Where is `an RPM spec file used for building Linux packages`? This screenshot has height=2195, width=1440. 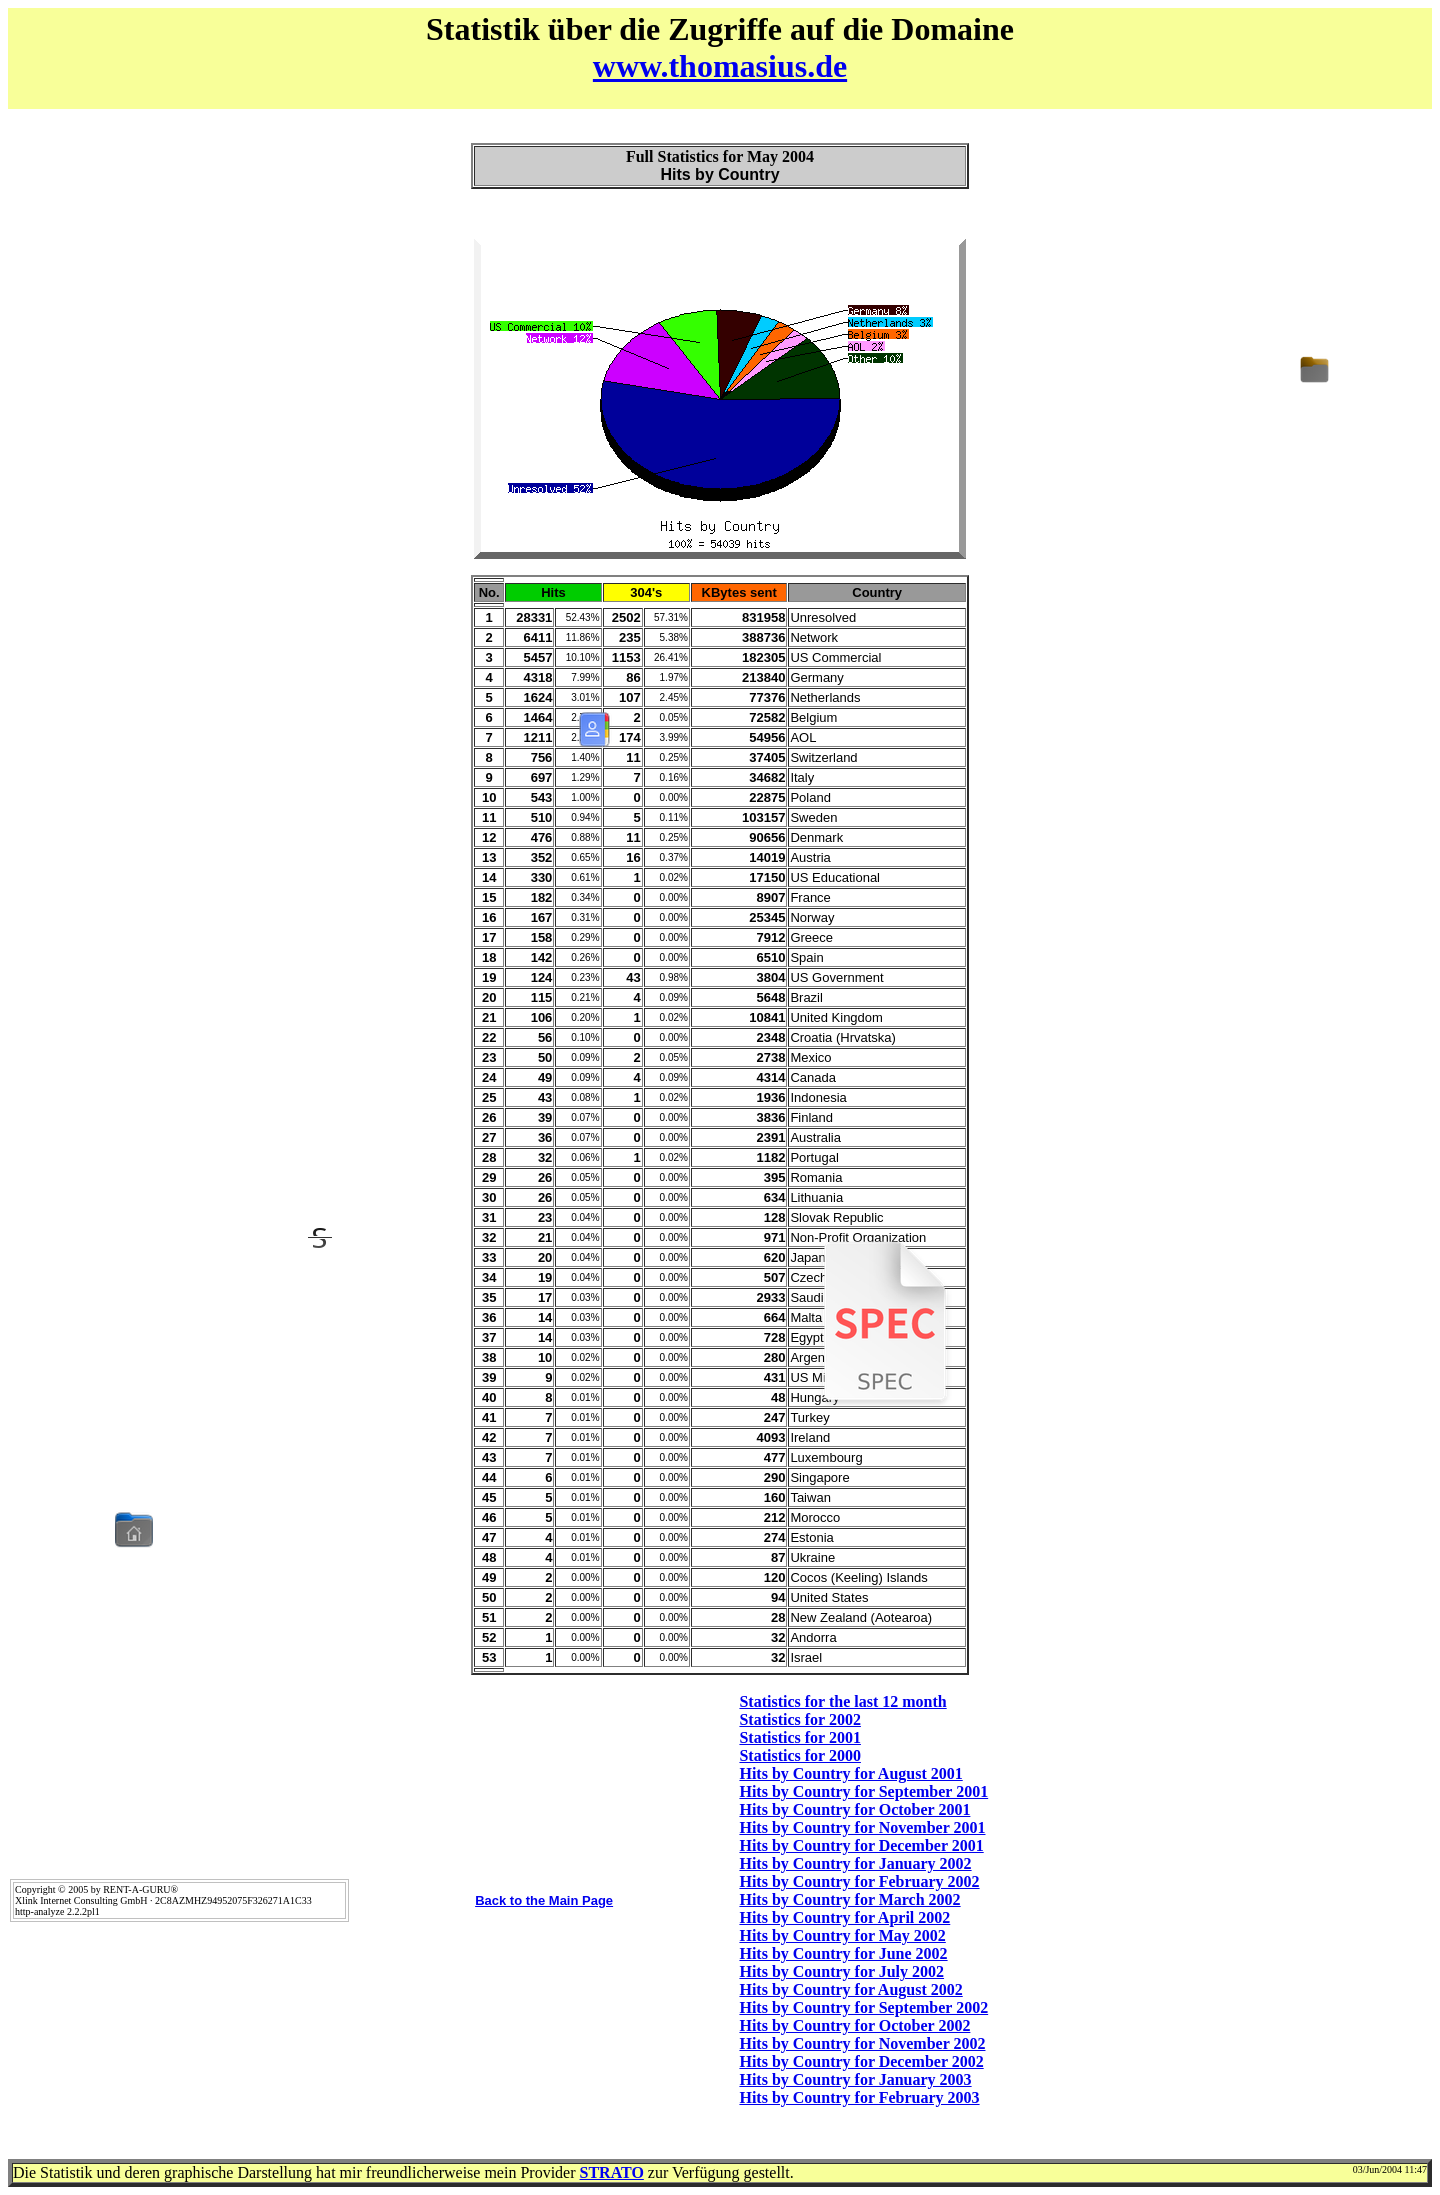 an RPM spec file used for building Linux packages is located at coordinates (885, 1324).